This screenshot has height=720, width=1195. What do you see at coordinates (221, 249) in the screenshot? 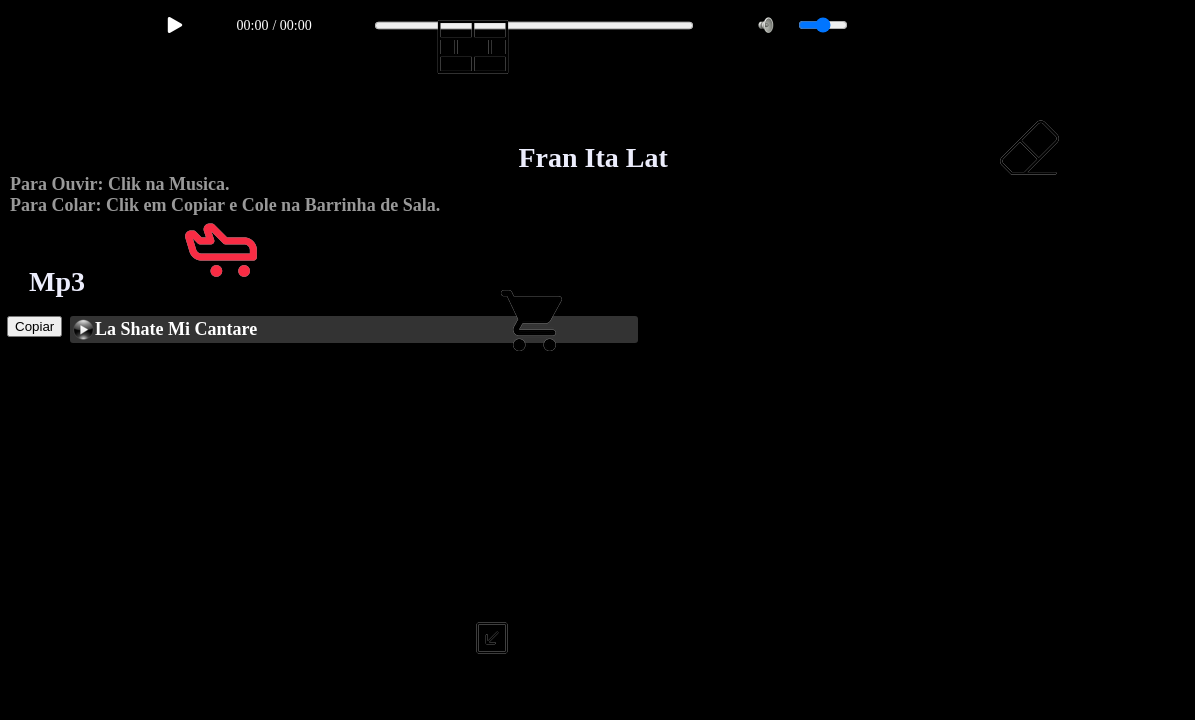
I see `indicates flight is taxiing or on the ground` at bounding box center [221, 249].